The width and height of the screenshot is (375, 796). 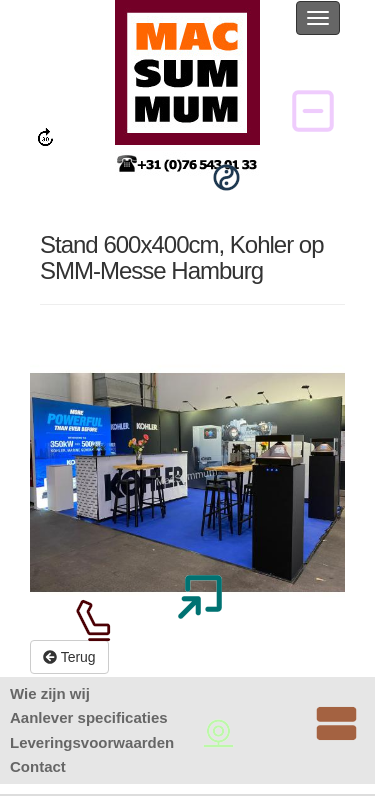 What do you see at coordinates (45, 137) in the screenshot?
I see `skip forward 30 seconds` at bounding box center [45, 137].